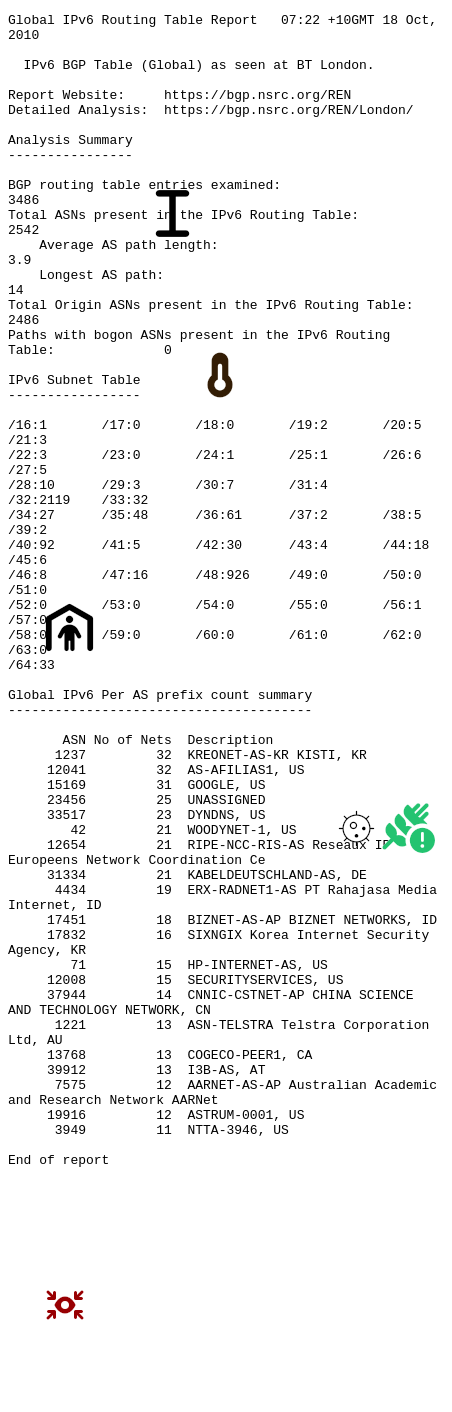 The height and width of the screenshot is (1412, 452). I want to click on indicates a crop or grain alert, so click(407, 825).